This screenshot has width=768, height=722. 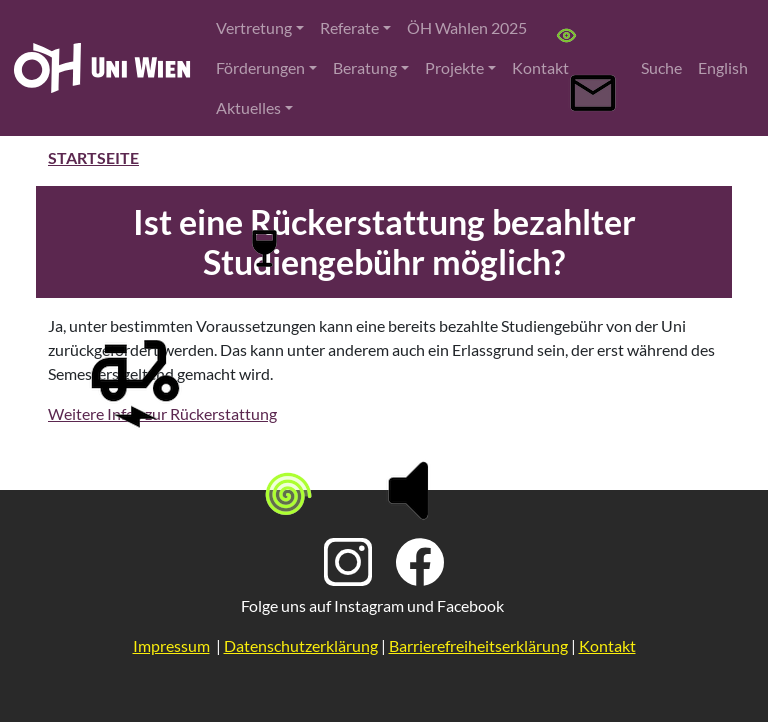 I want to click on find nearby wine bars or restaurants, so click(x=264, y=248).